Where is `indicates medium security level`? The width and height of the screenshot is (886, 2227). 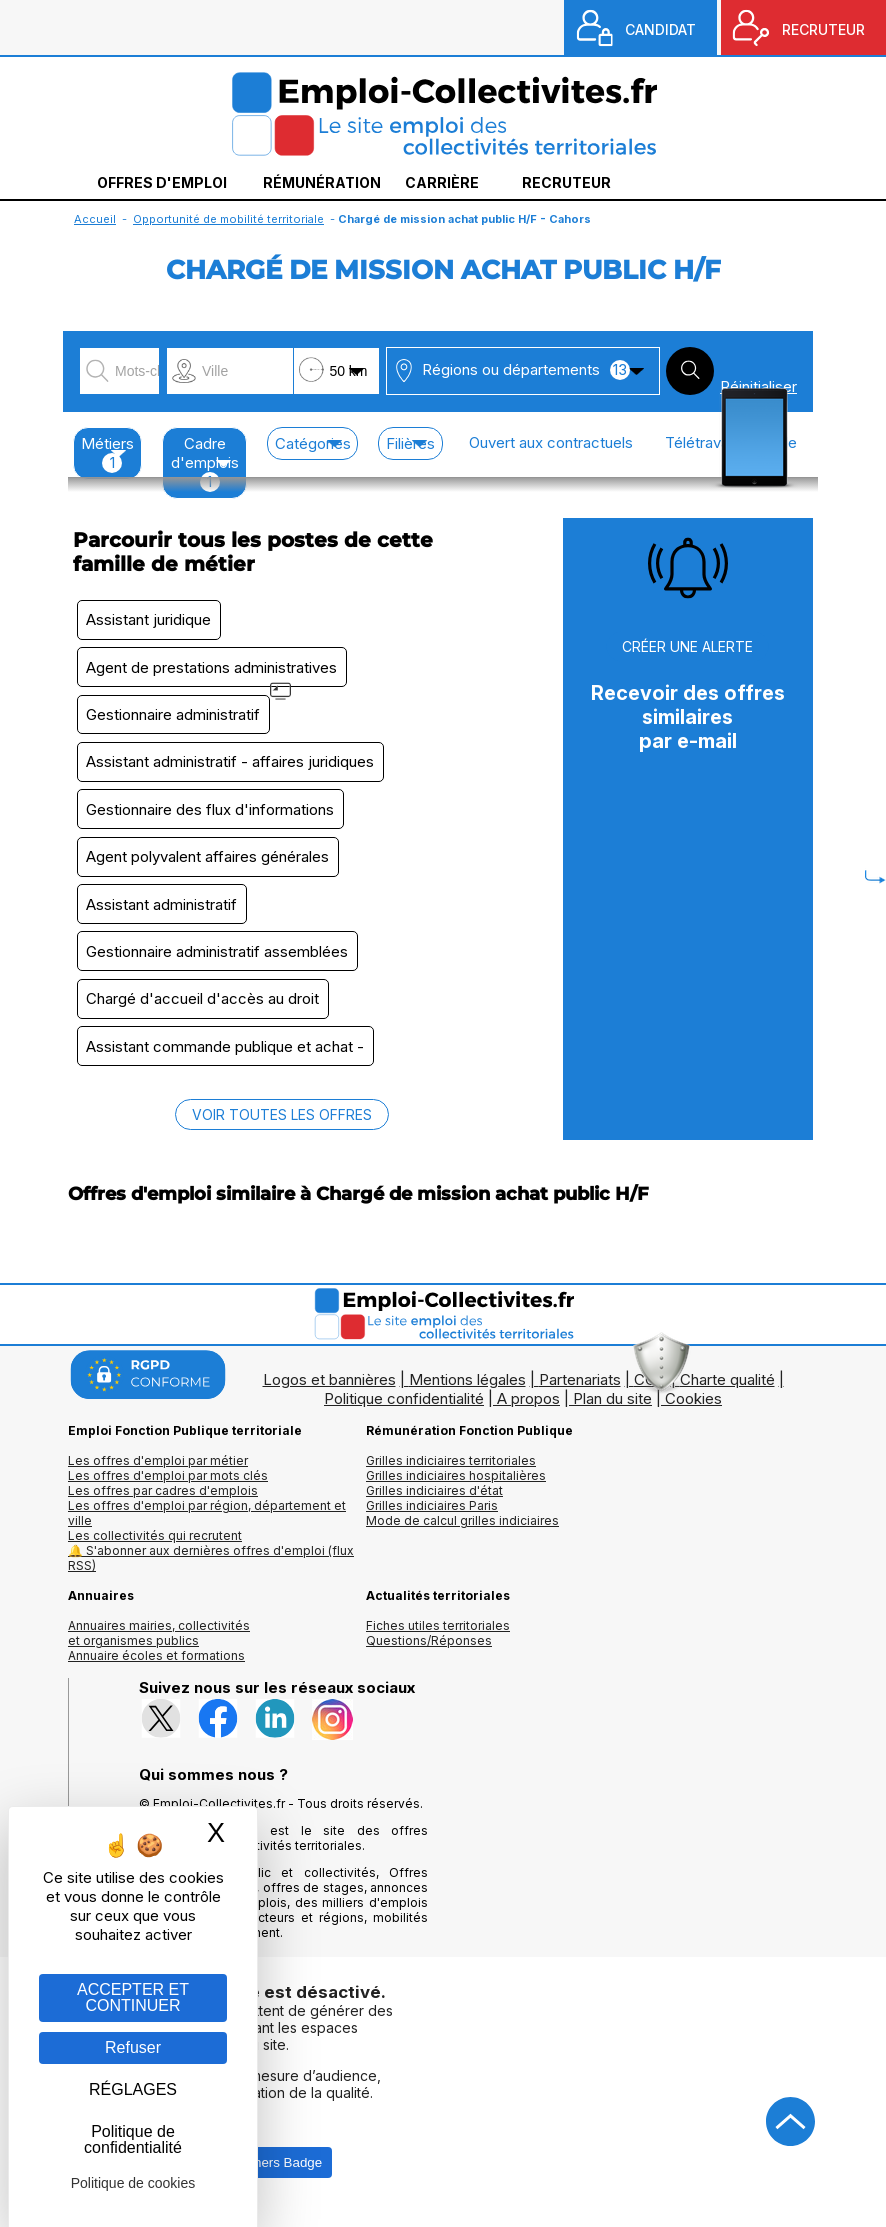
indicates medium security level is located at coordinates (661, 1362).